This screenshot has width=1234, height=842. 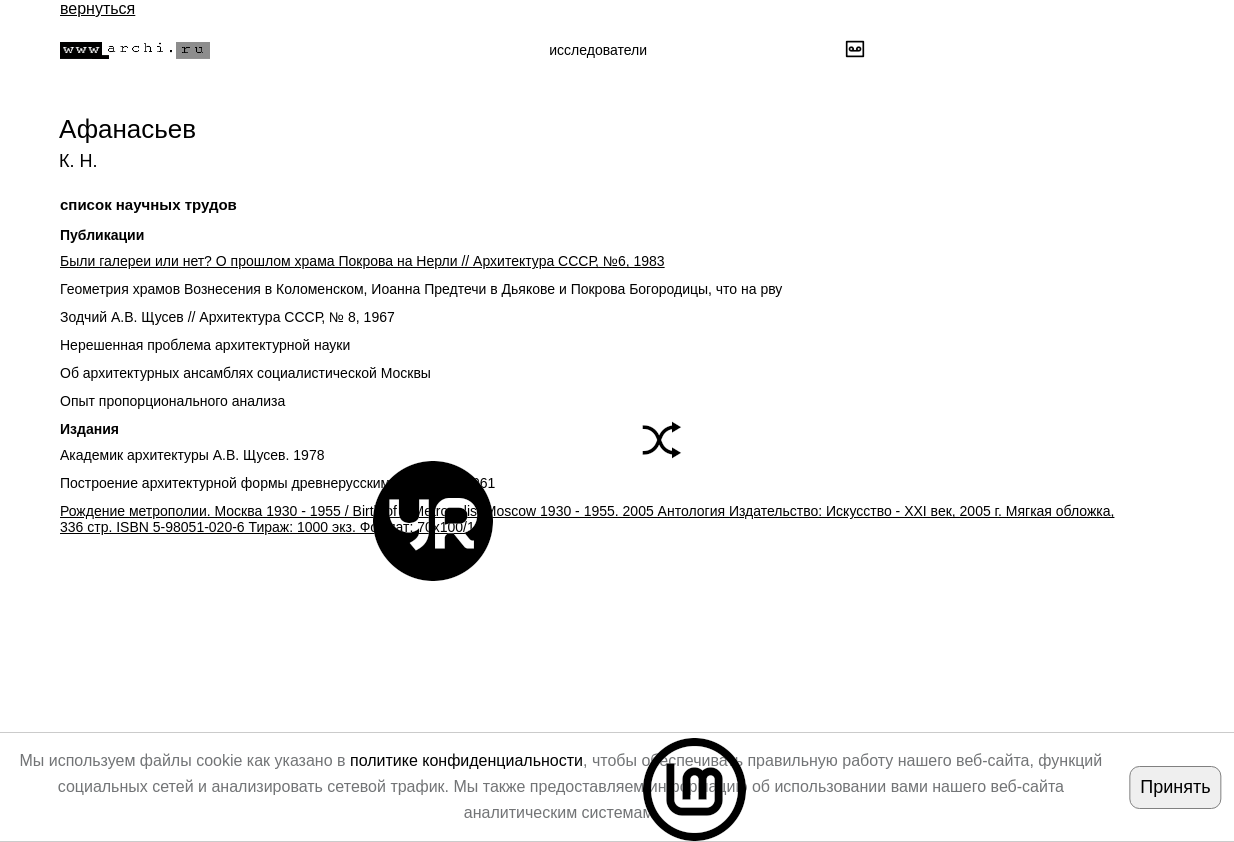 I want to click on shuffle playback order, so click(x=661, y=440).